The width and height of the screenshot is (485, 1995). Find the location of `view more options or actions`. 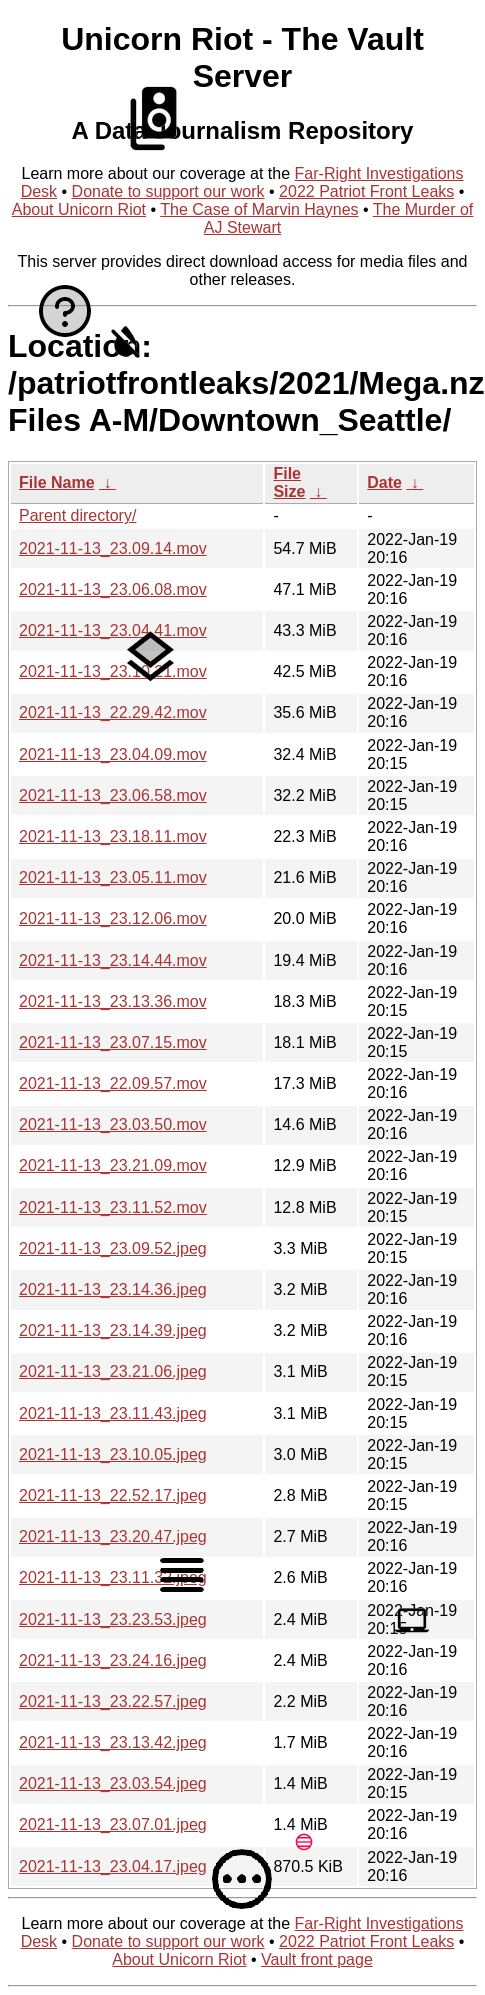

view more options or actions is located at coordinates (242, 1879).